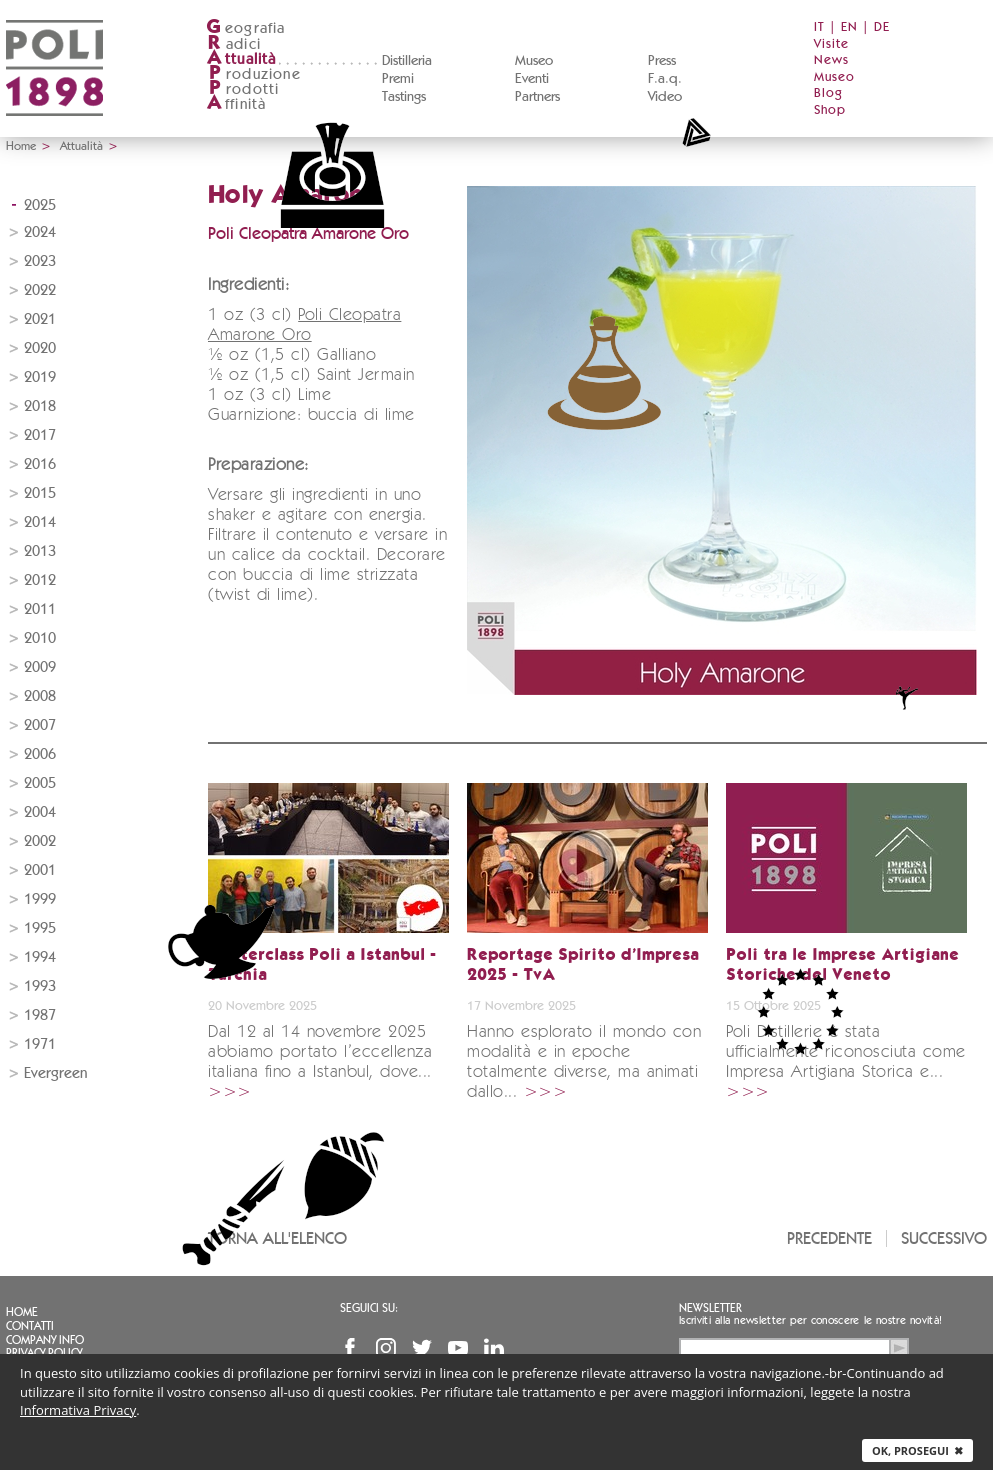  I want to click on nature or forest-themed game category, so click(343, 1176).